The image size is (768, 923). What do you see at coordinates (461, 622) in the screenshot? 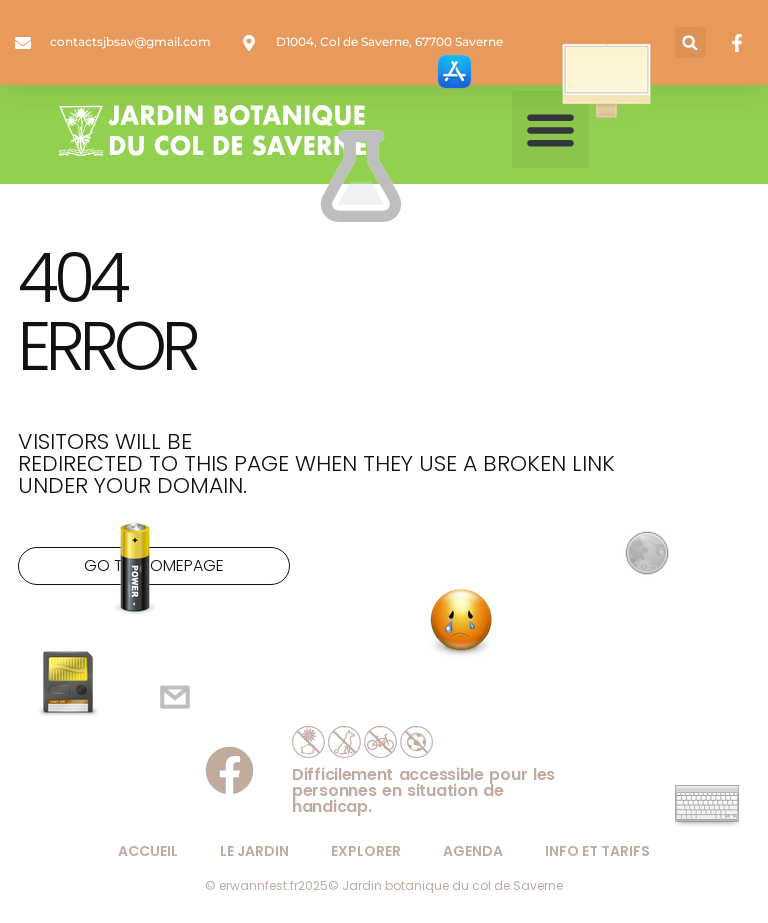
I see `indicates sadness or disappointment in a reaction` at bounding box center [461, 622].